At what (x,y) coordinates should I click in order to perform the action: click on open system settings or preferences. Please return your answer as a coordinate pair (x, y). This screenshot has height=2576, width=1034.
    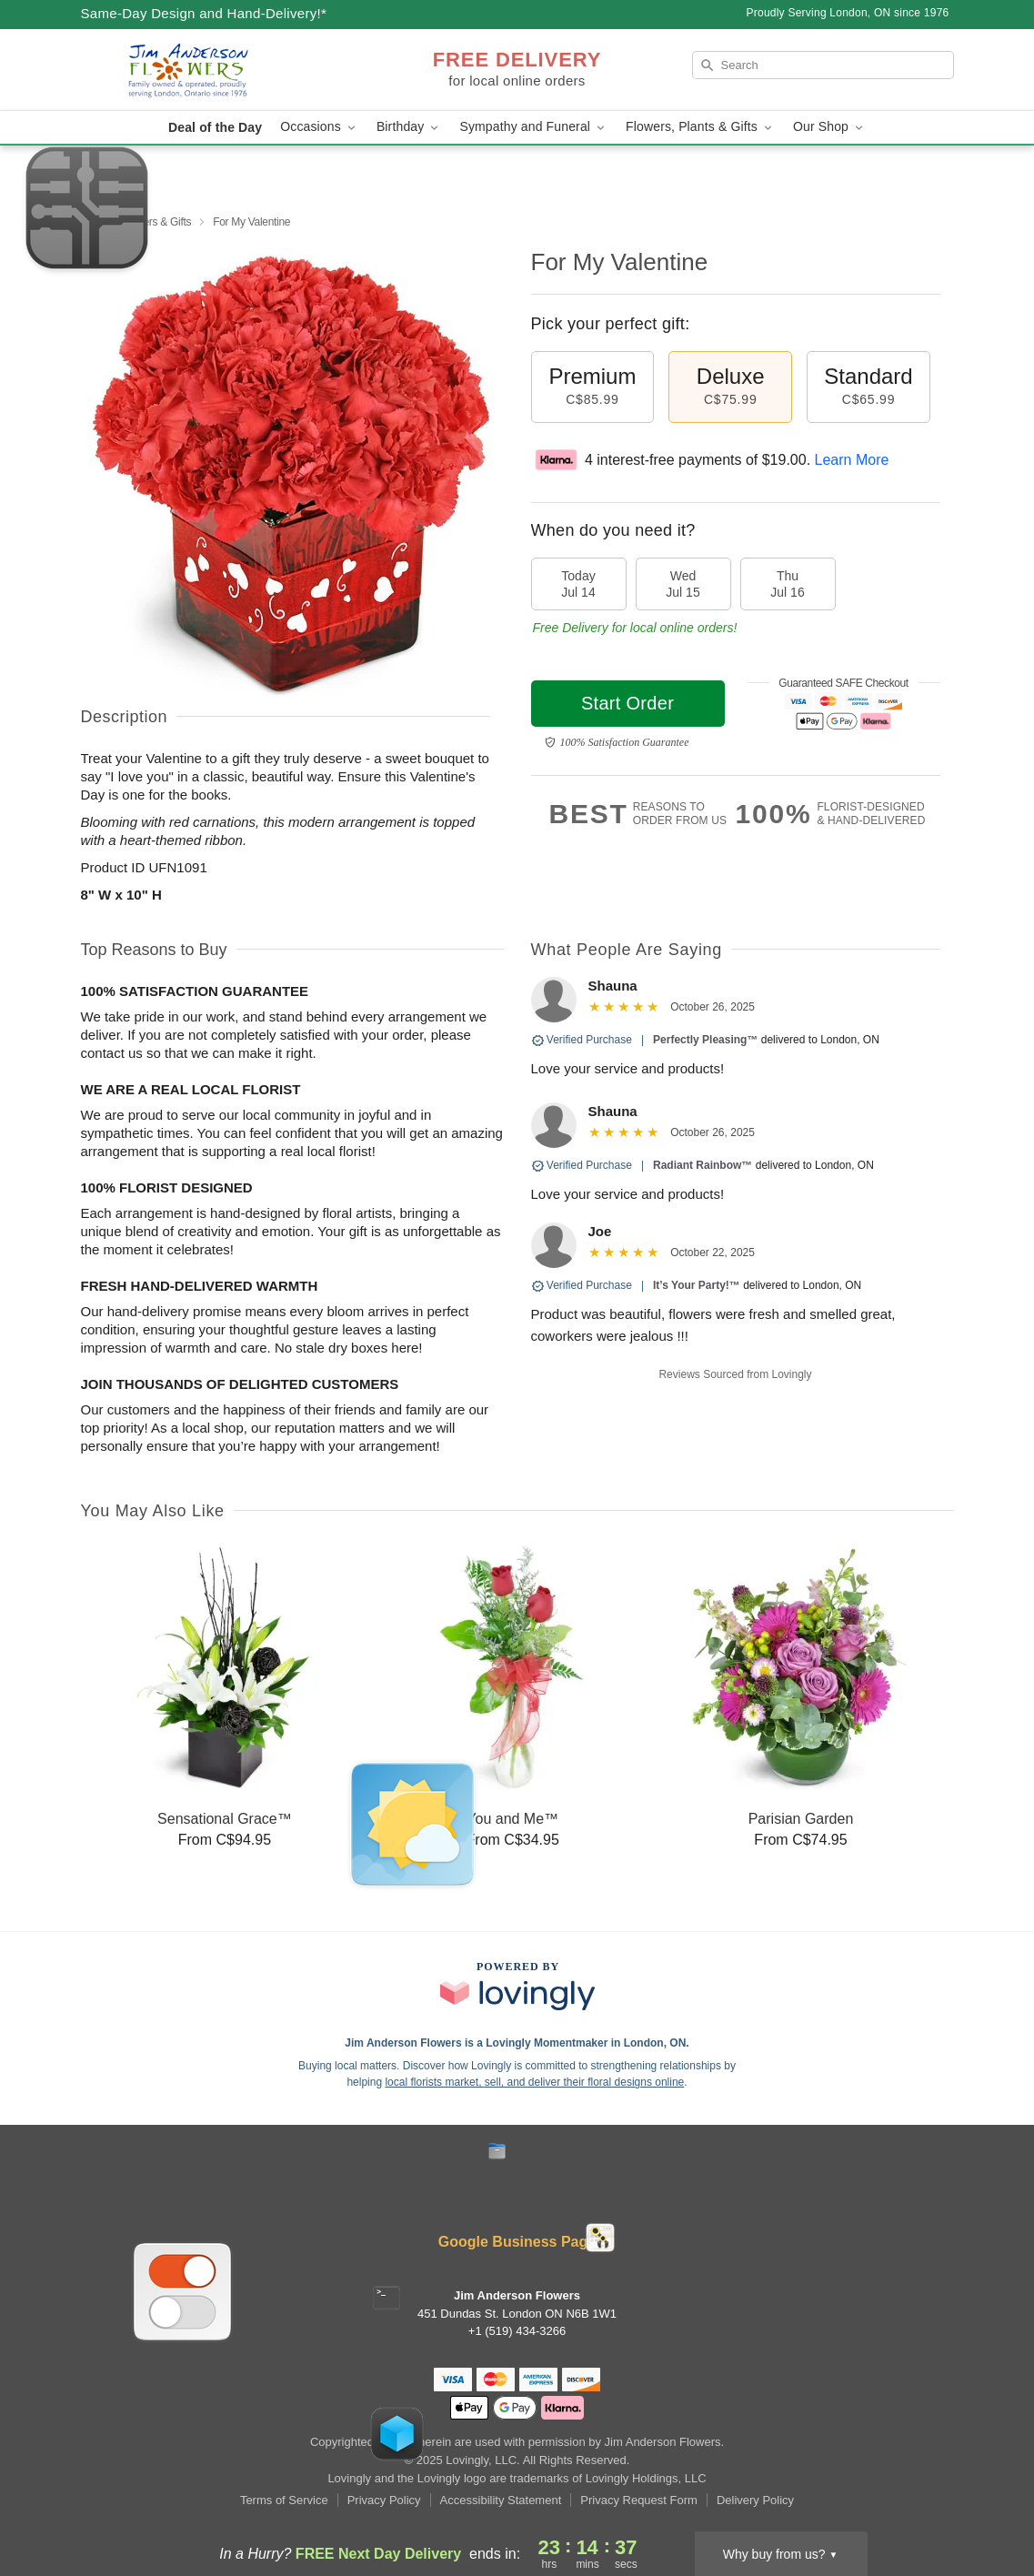
    Looking at the image, I should click on (182, 2291).